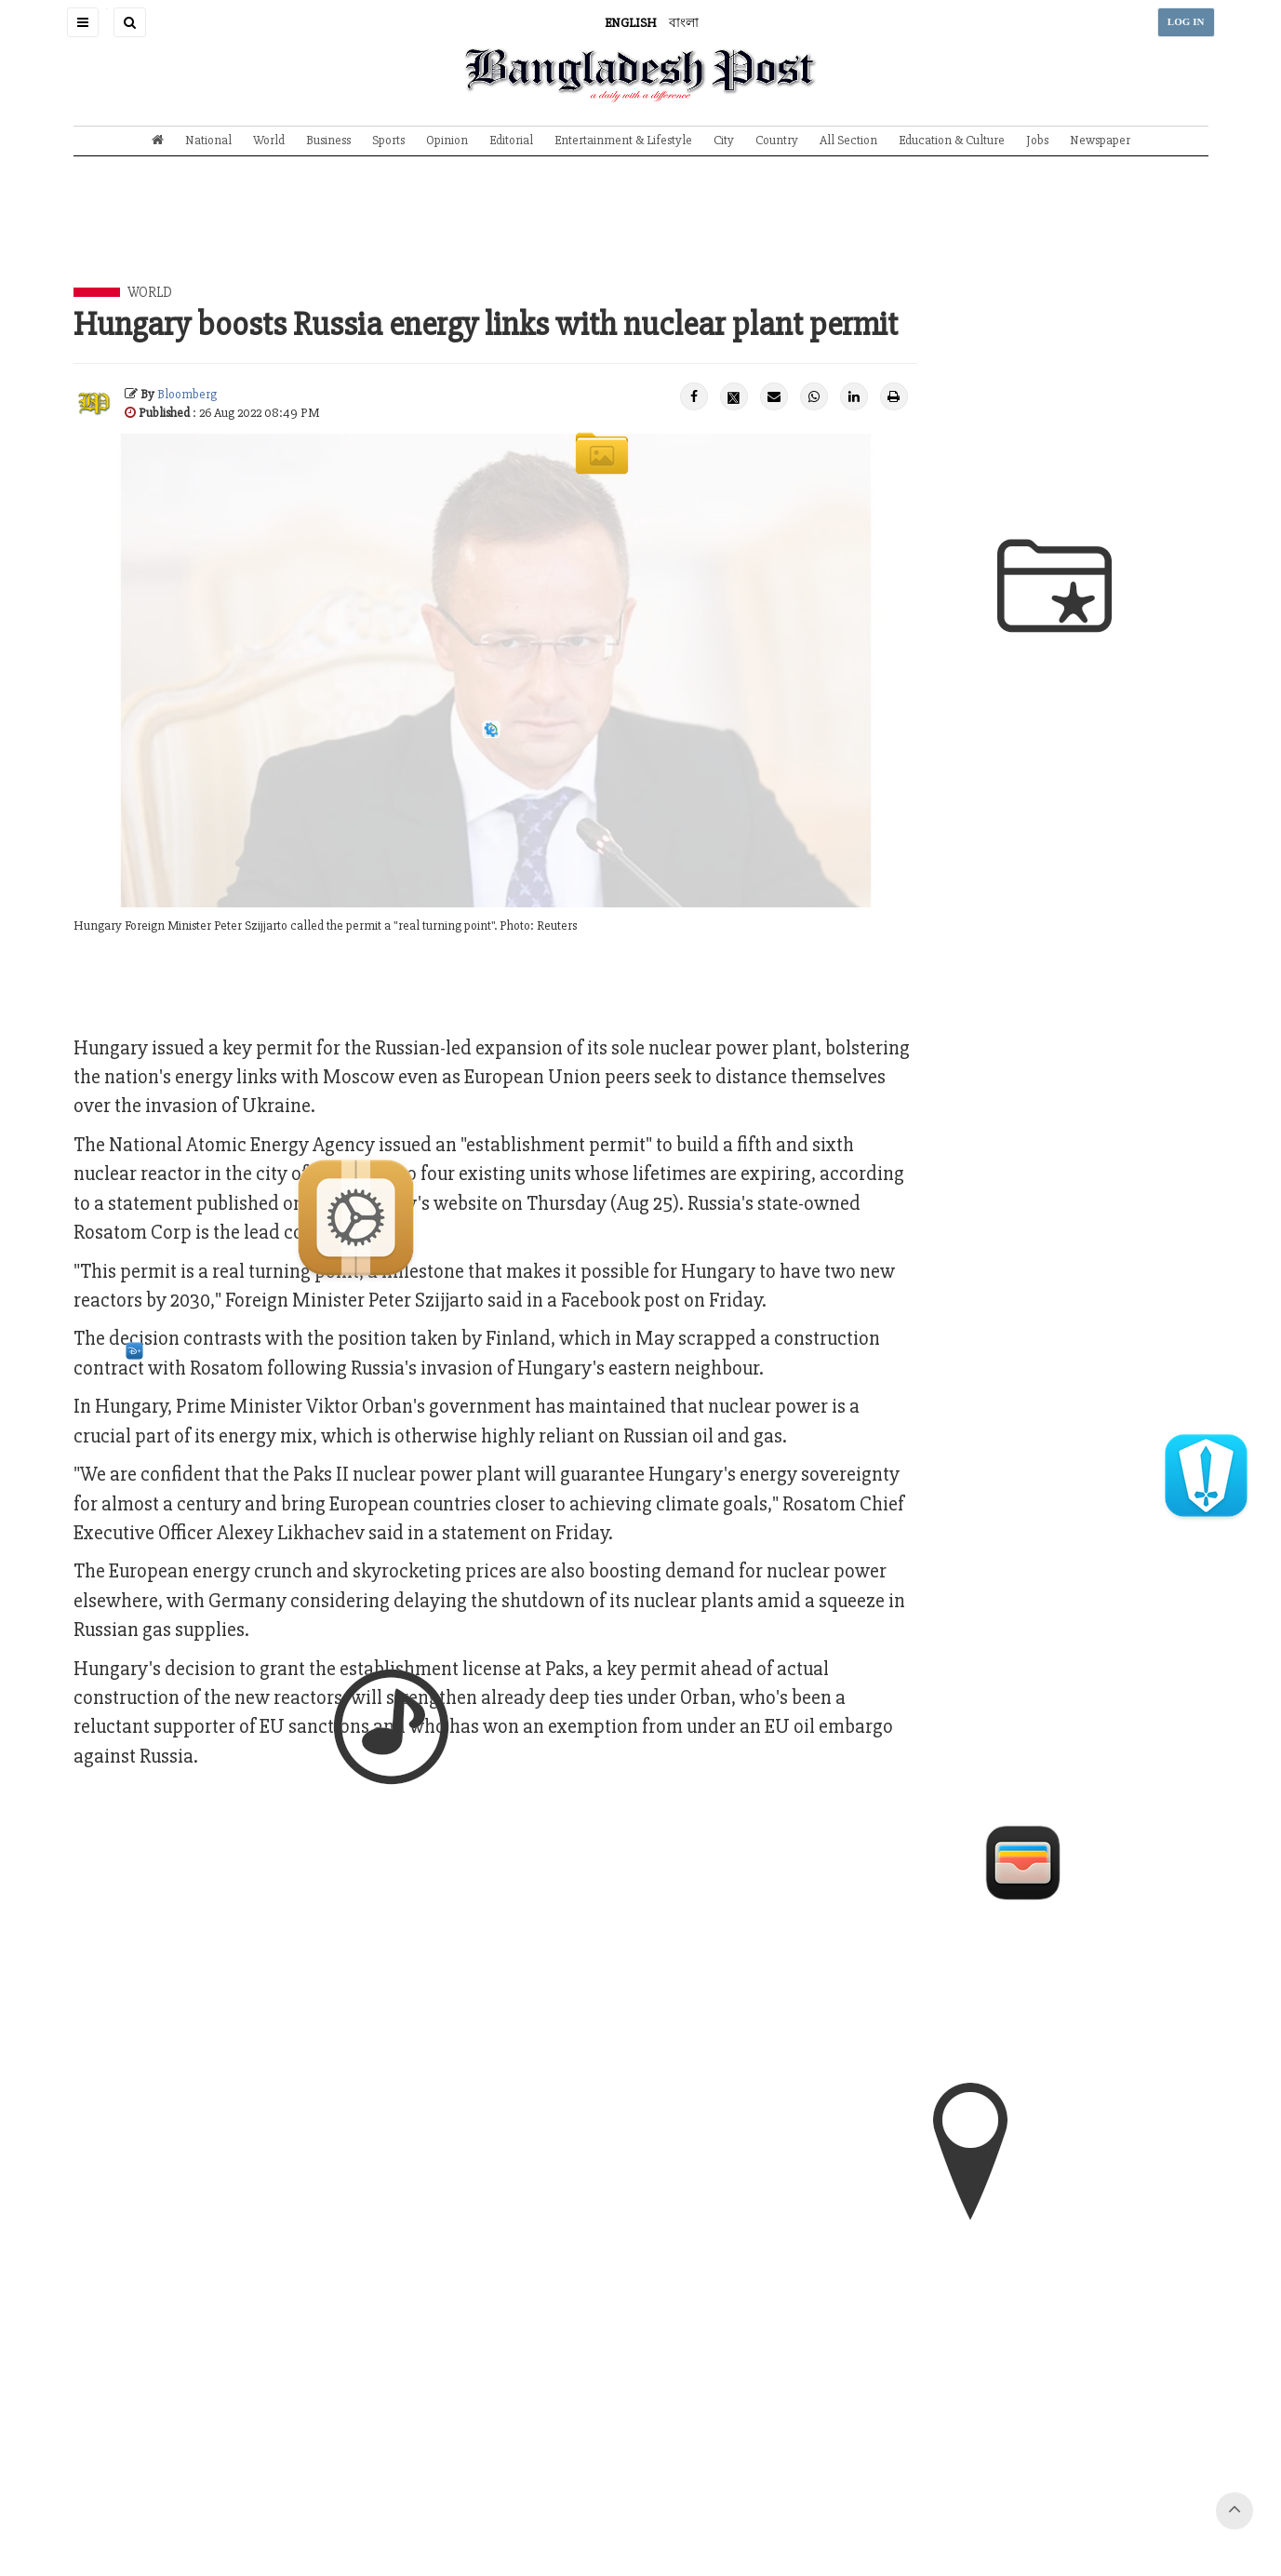  What do you see at coordinates (491, 730) in the screenshot?
I see `open Steam++ app for managing Steam client` at bounding box center [491, 730].